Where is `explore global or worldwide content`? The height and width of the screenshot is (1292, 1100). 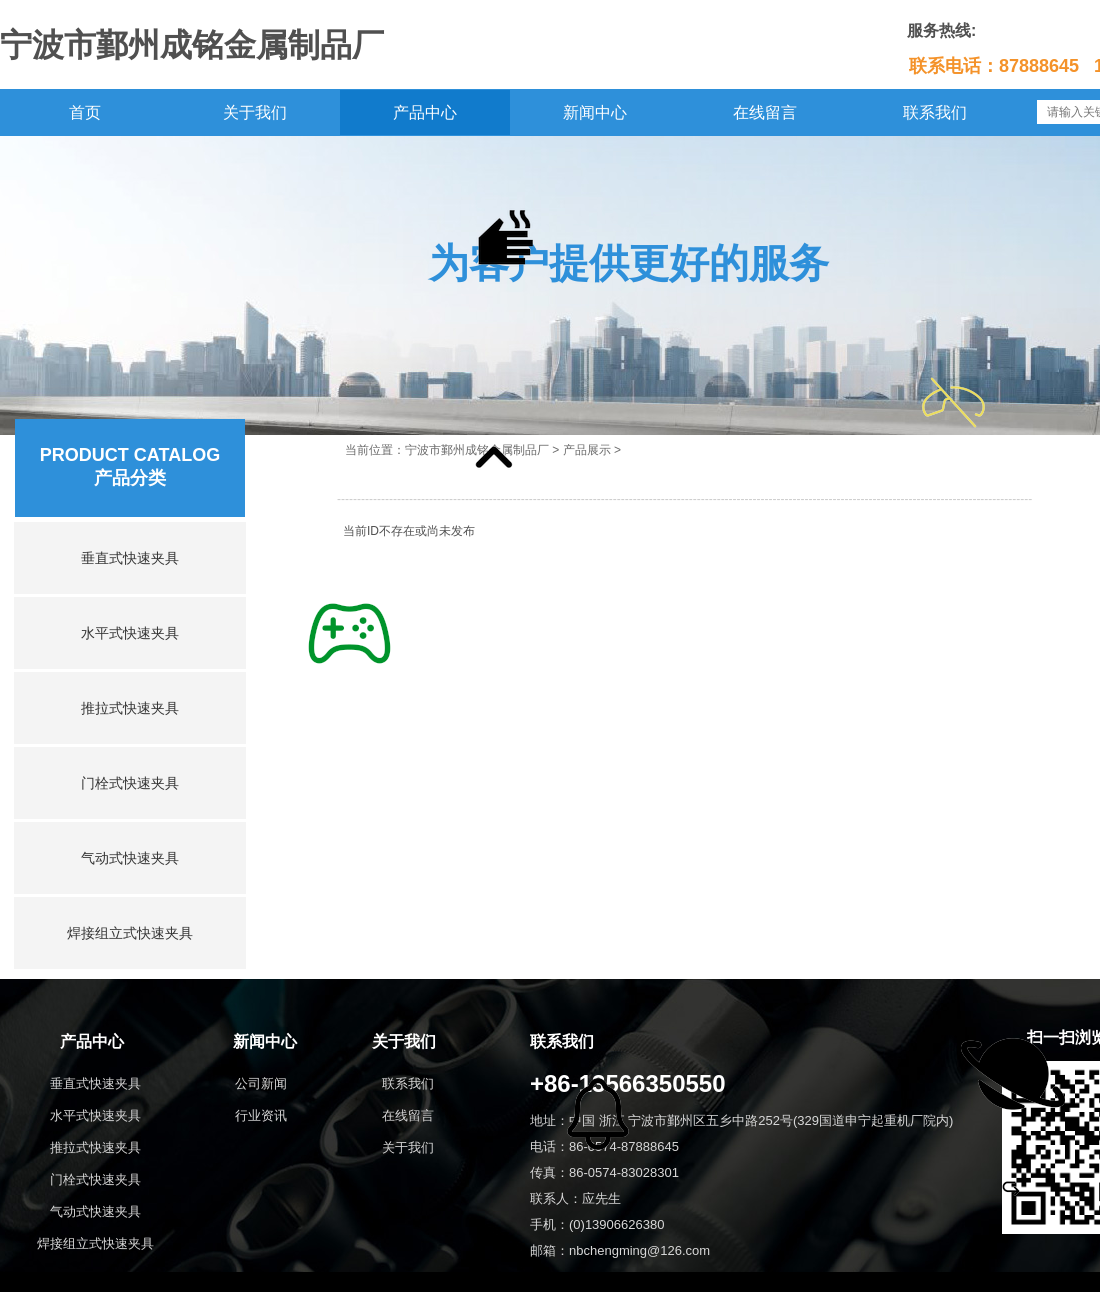 explore global or worldwide content is located at coordinates (1013, 1074).